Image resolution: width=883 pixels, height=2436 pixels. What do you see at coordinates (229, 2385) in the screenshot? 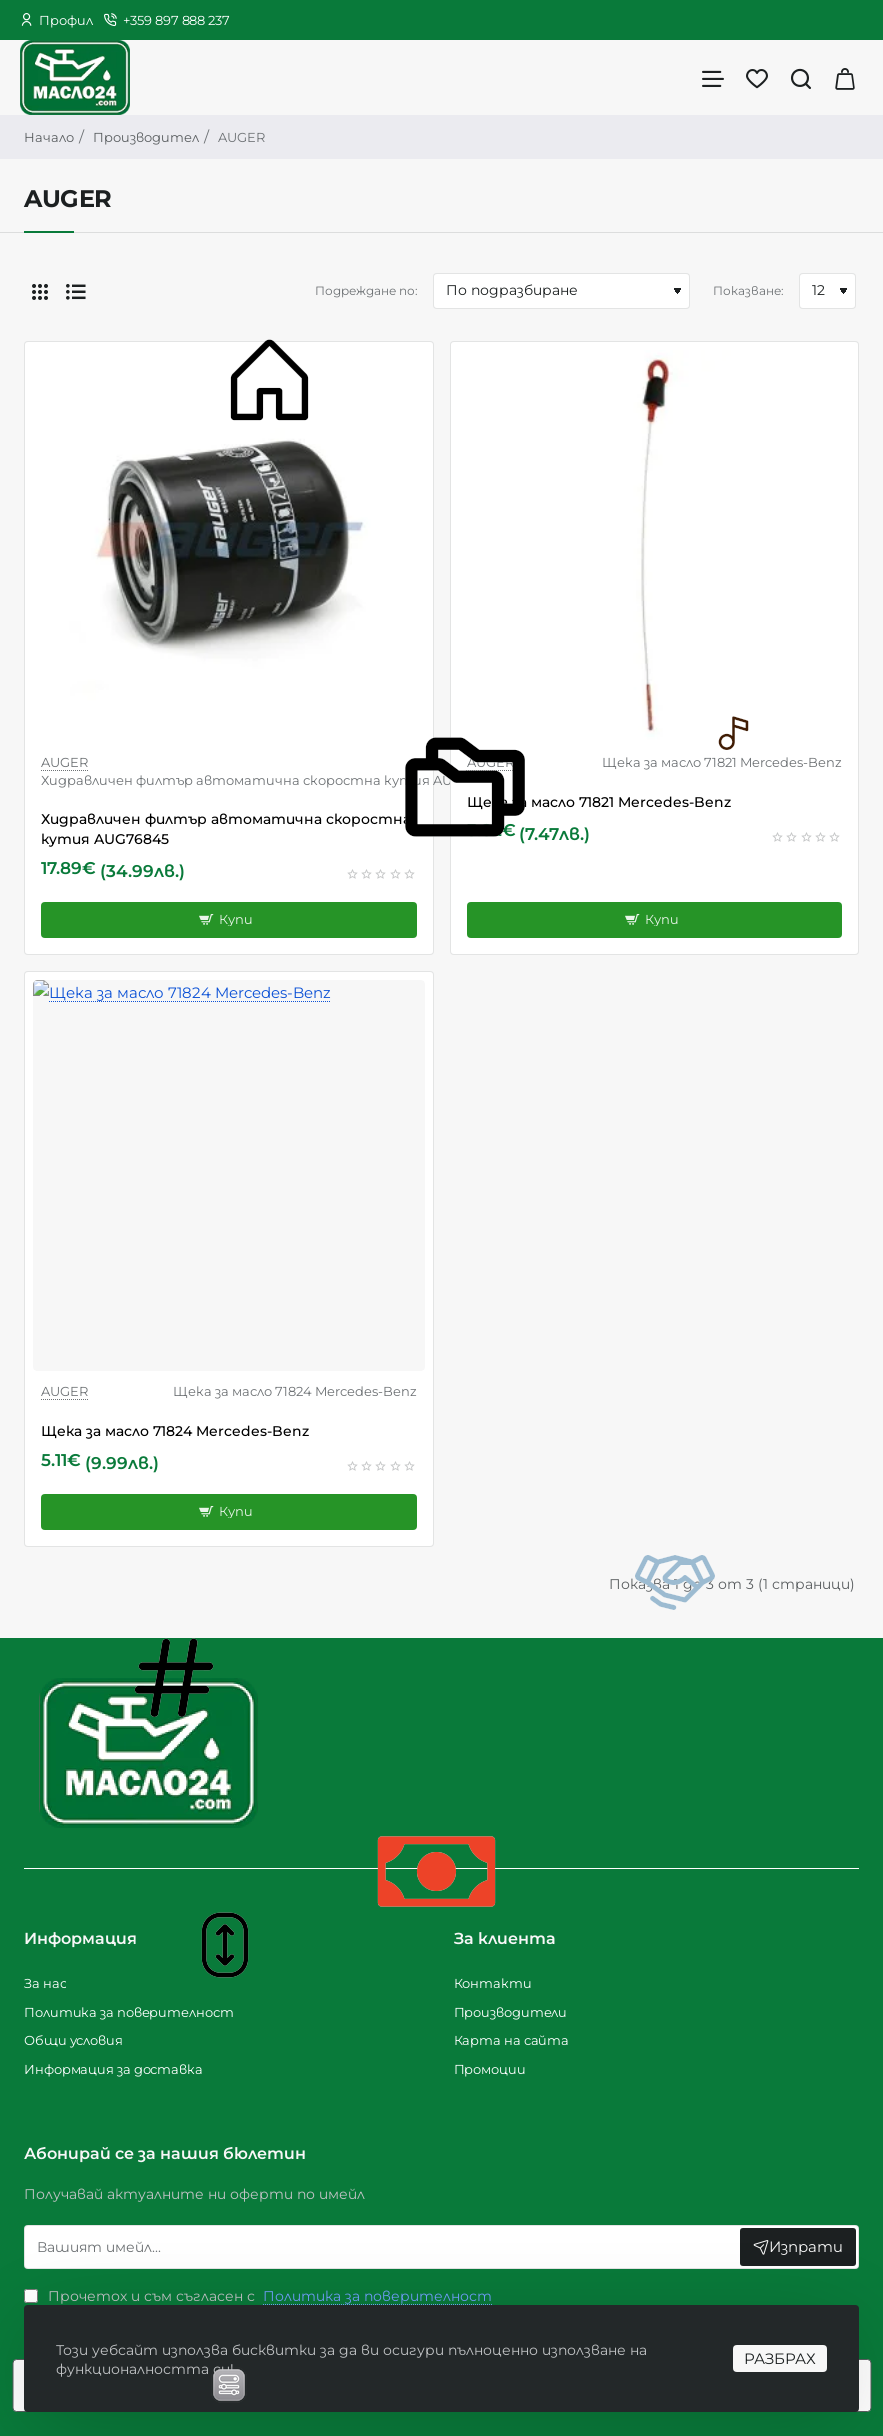
I see `open interface design application` at bounding box center [229, 2385].